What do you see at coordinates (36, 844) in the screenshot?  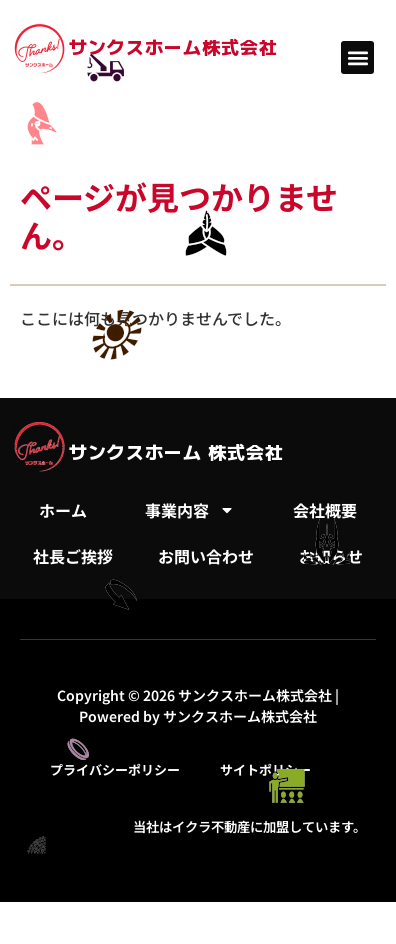 I see `indicates a secure or encrypted connection` at bounding box center [36, 844].